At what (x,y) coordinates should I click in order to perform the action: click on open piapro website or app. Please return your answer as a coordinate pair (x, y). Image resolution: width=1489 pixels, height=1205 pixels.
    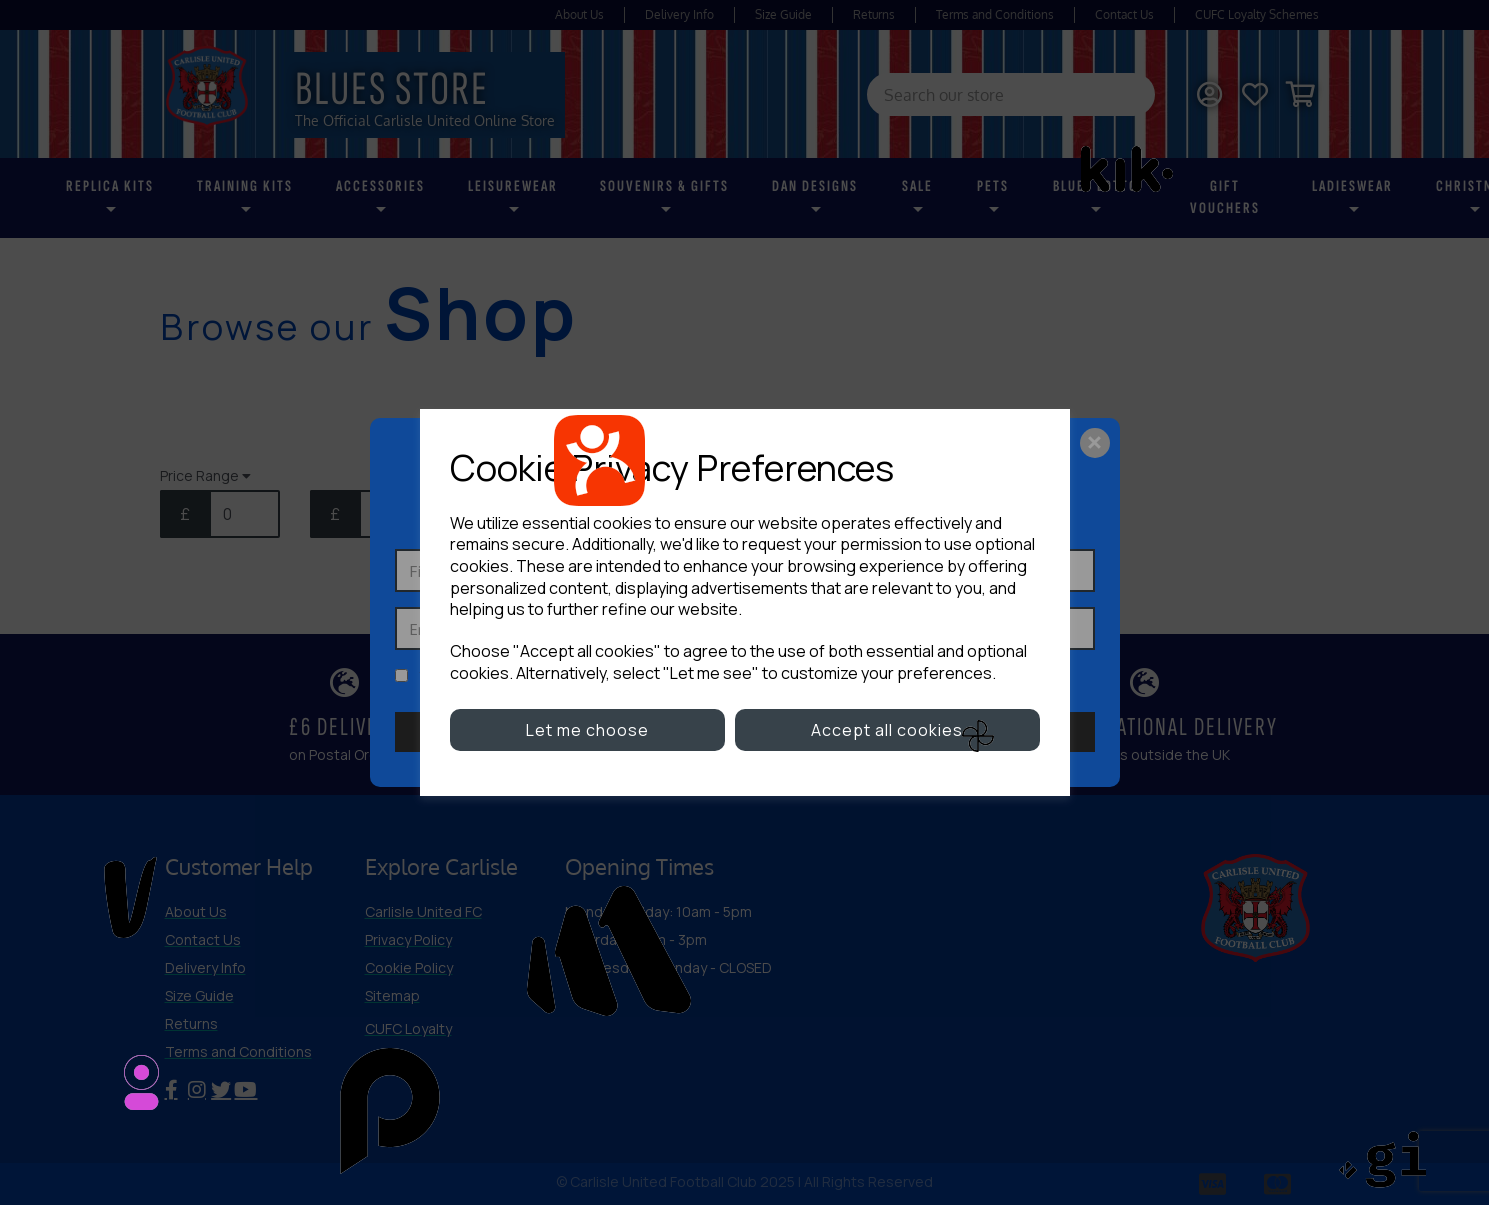
    Looking at the image, I should click on (390, 1111).